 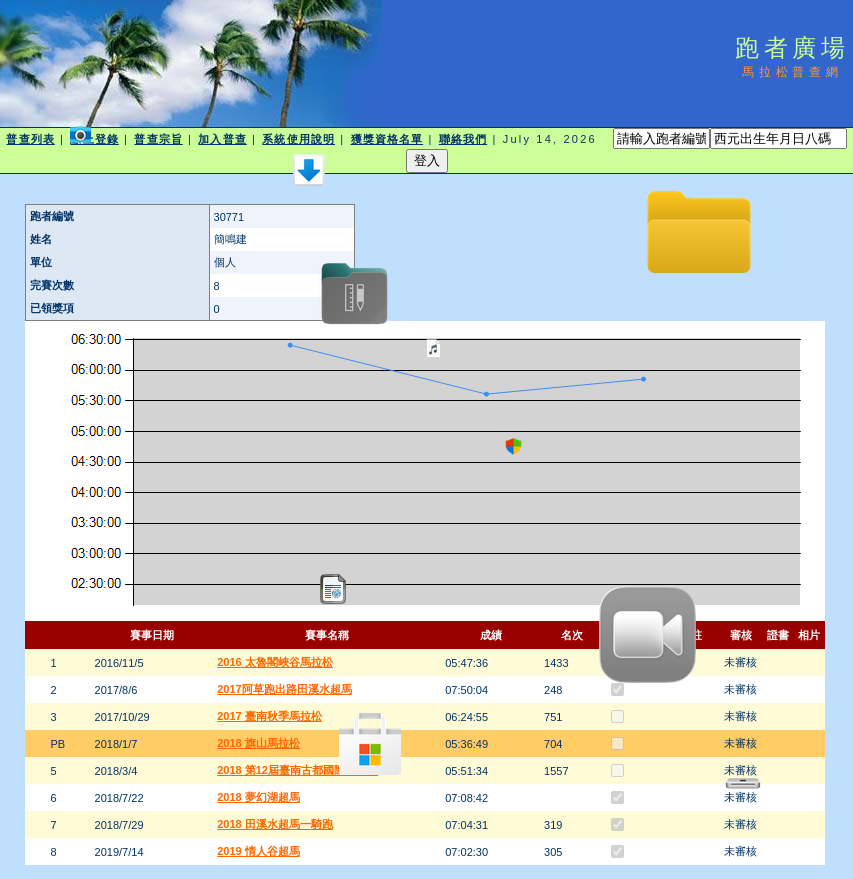 I want to click on open templates folder, so click(x=354, y=293).